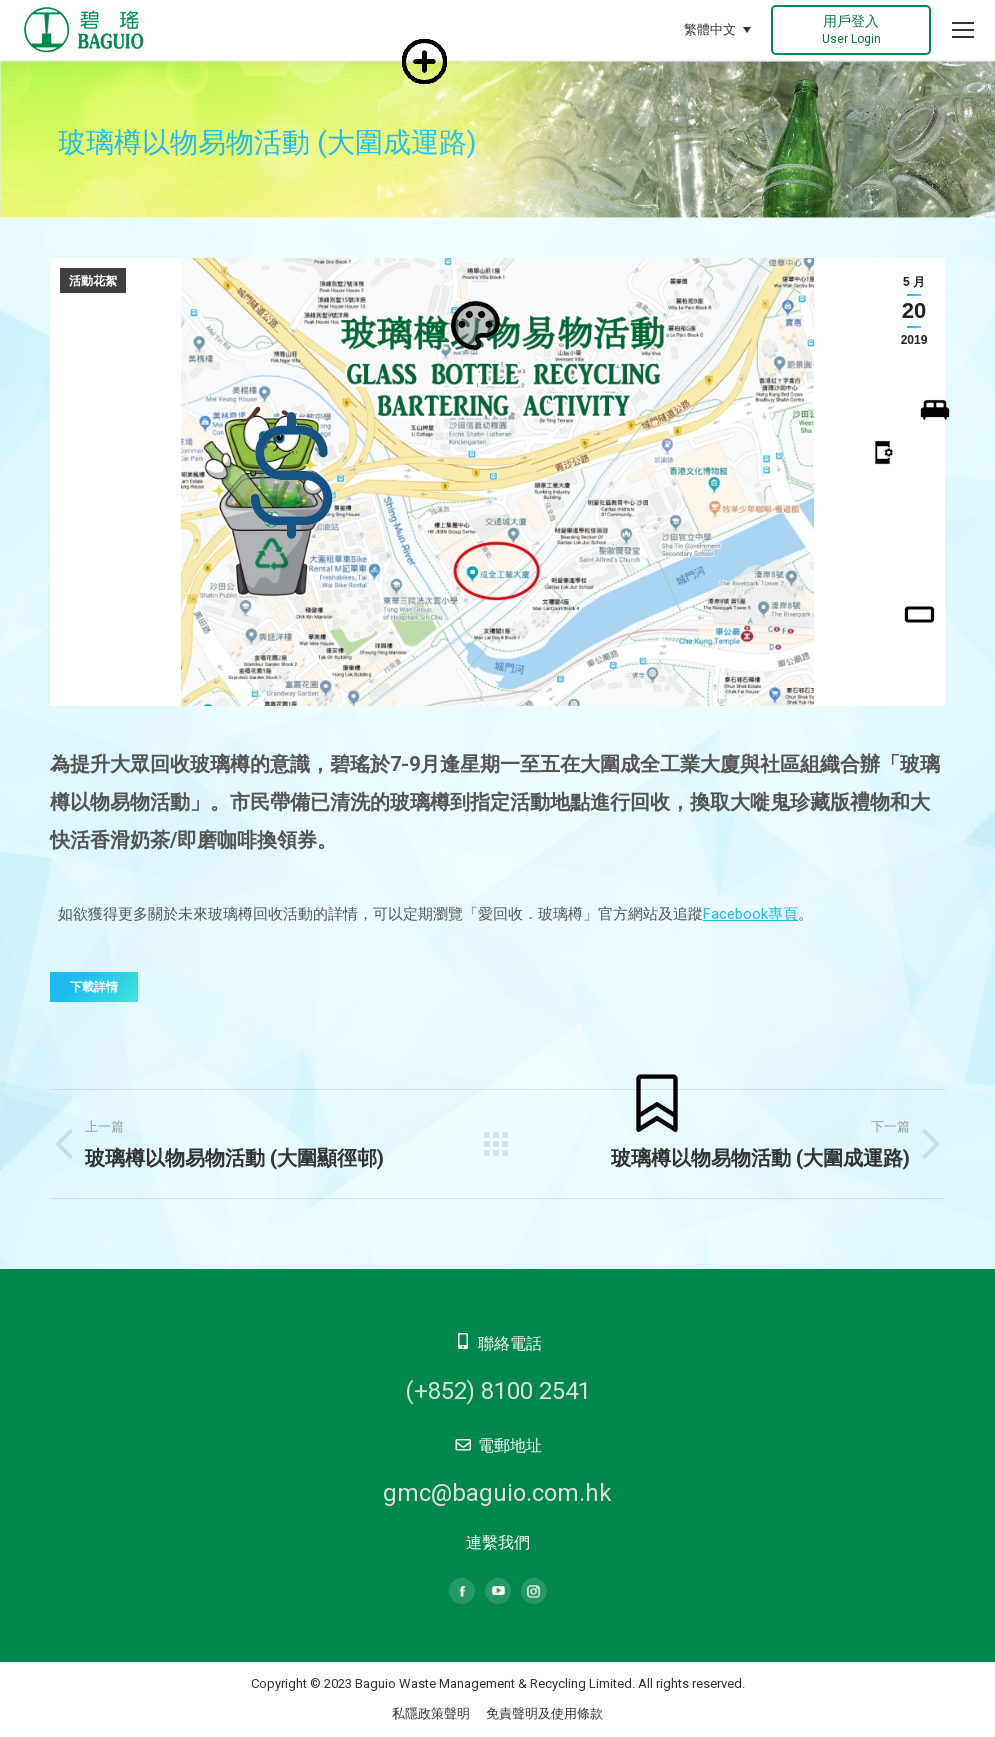 The height and width of the screenshot is (1737, 995). Describe the element at coordinates (291, 475) in the screenshot. I see `view pricing or payment options` at that location.